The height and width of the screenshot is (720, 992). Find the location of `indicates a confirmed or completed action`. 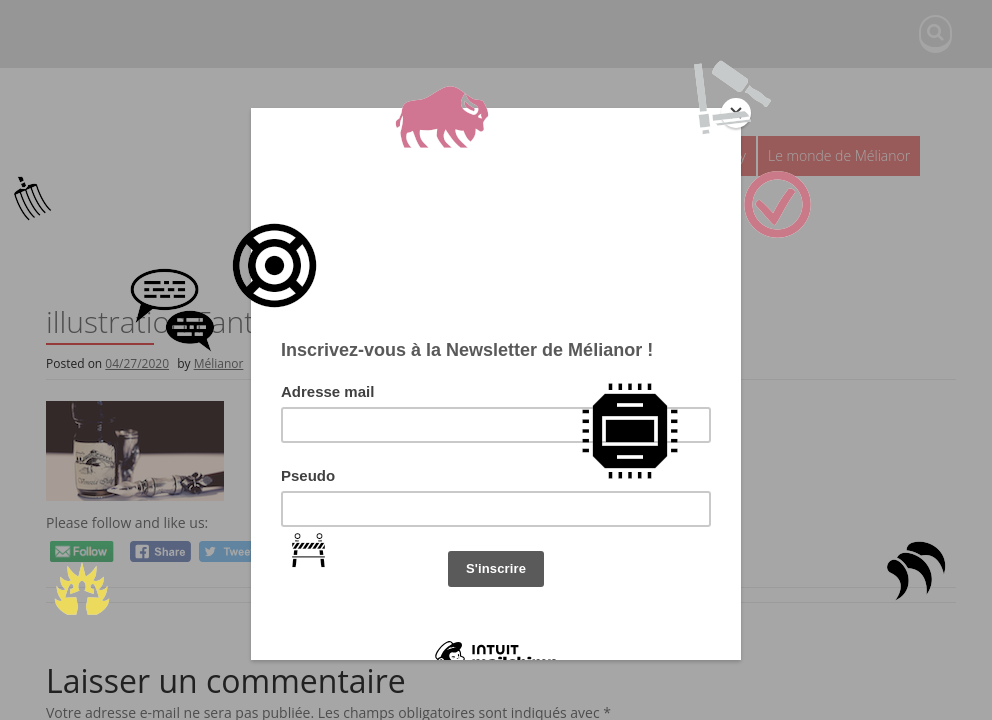

indicates a confirmed or completed action is located at coordinates (777, 204).